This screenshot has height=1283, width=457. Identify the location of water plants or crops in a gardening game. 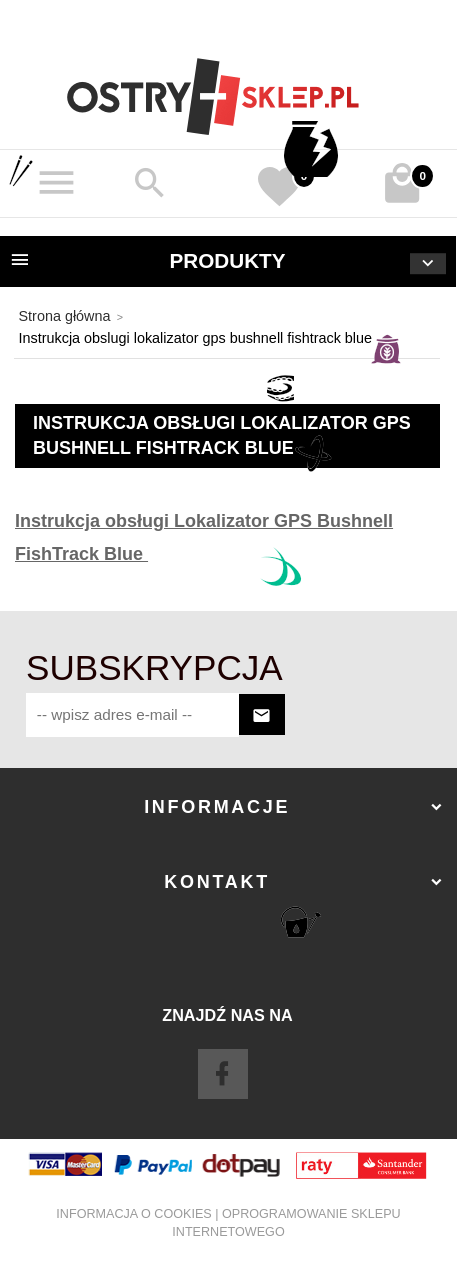
(301, 922).